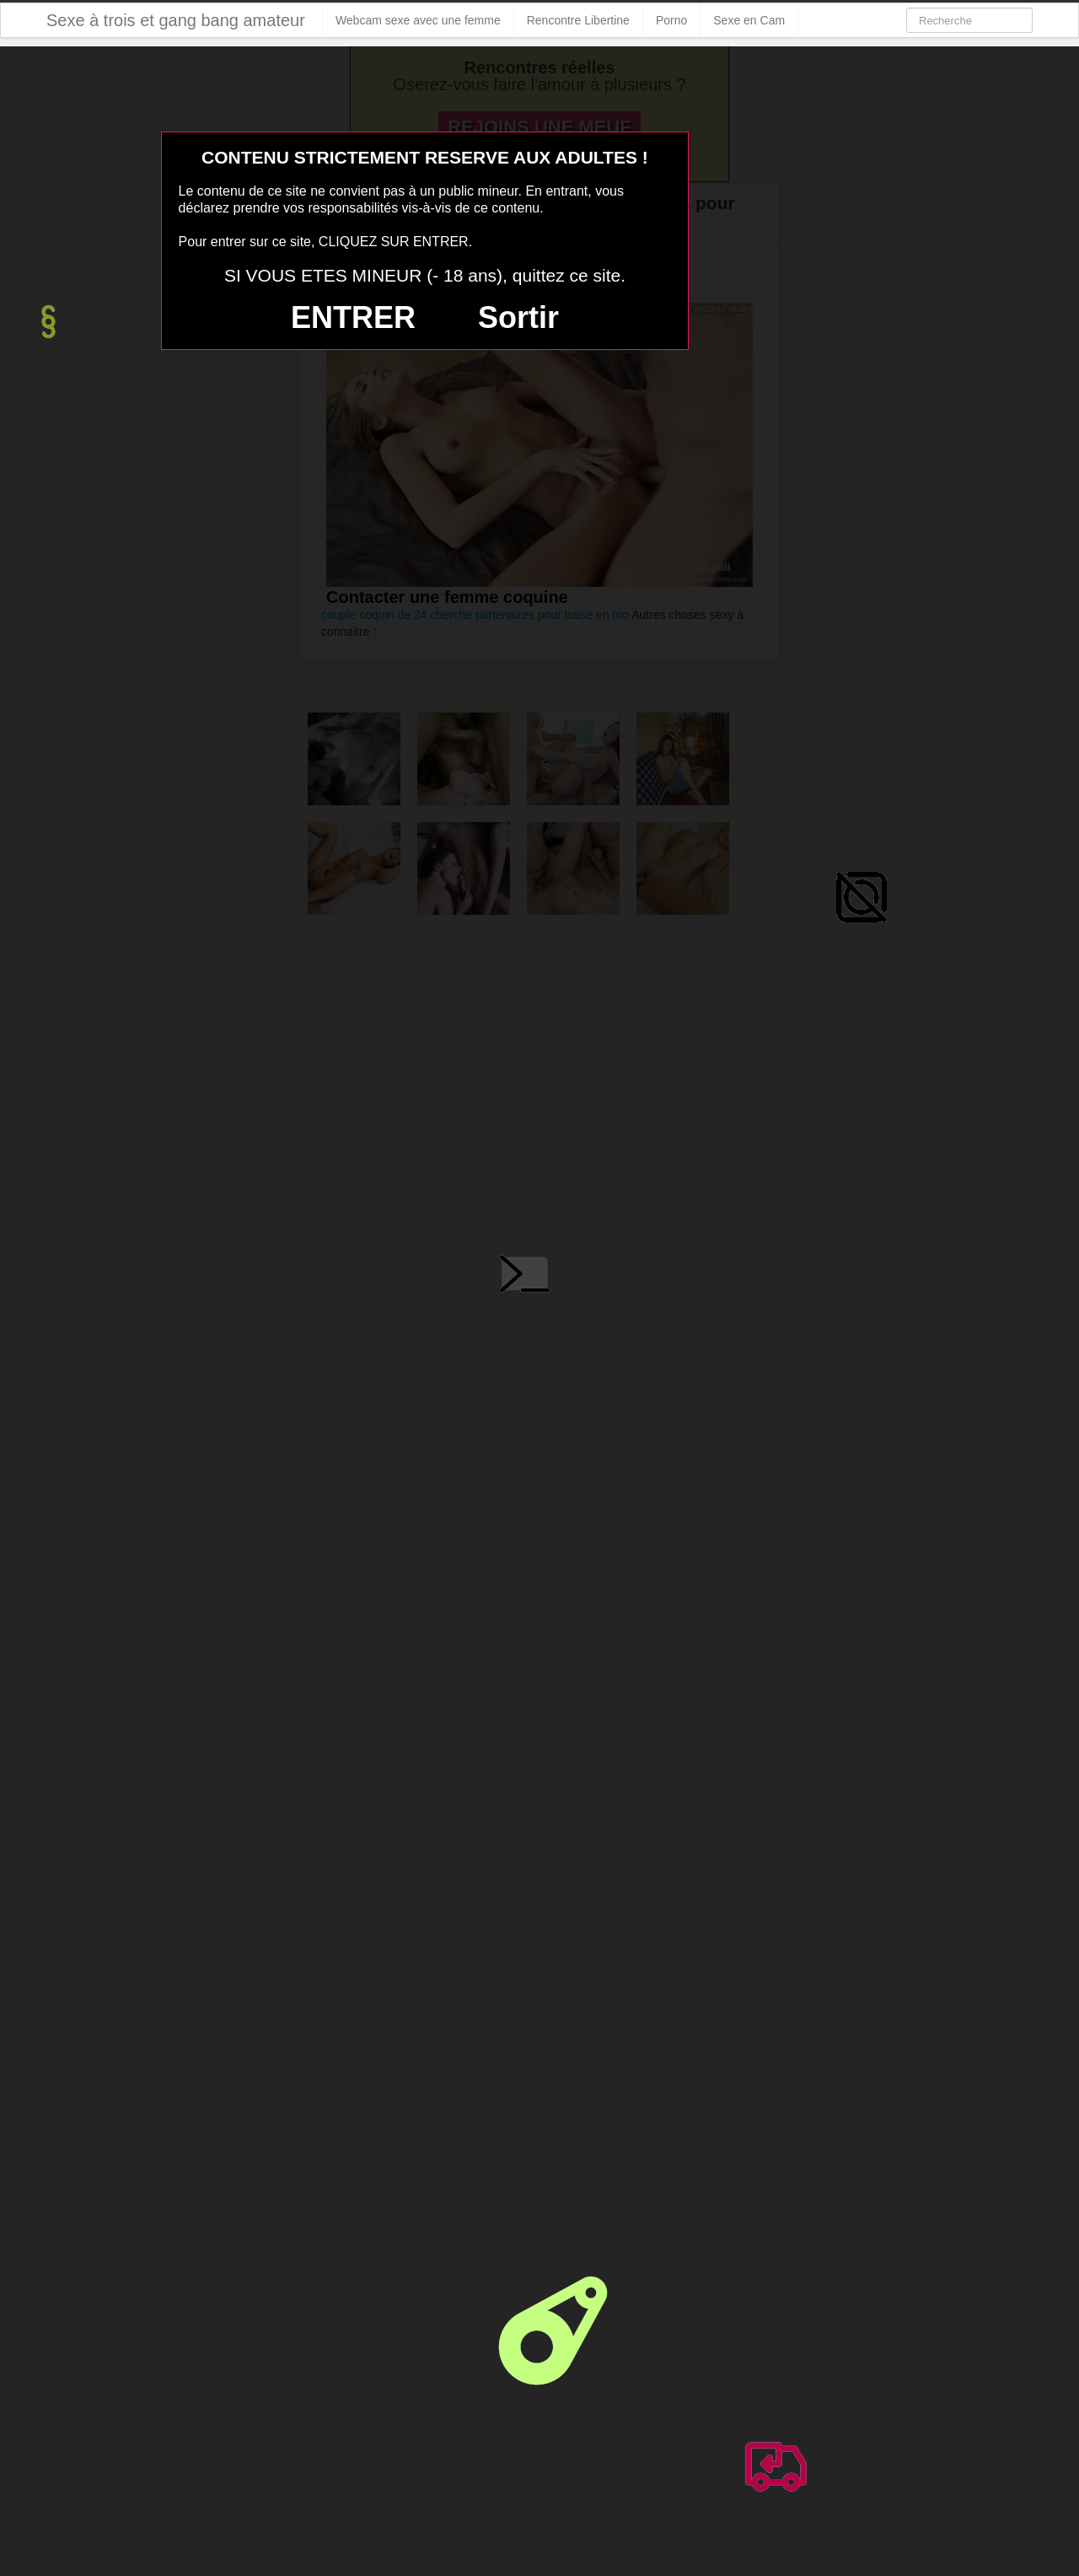  What do you see at coordinates (48, 321) in the screenshot?
I see `indicates a legal or terms section` at bounding box center [48, 321].